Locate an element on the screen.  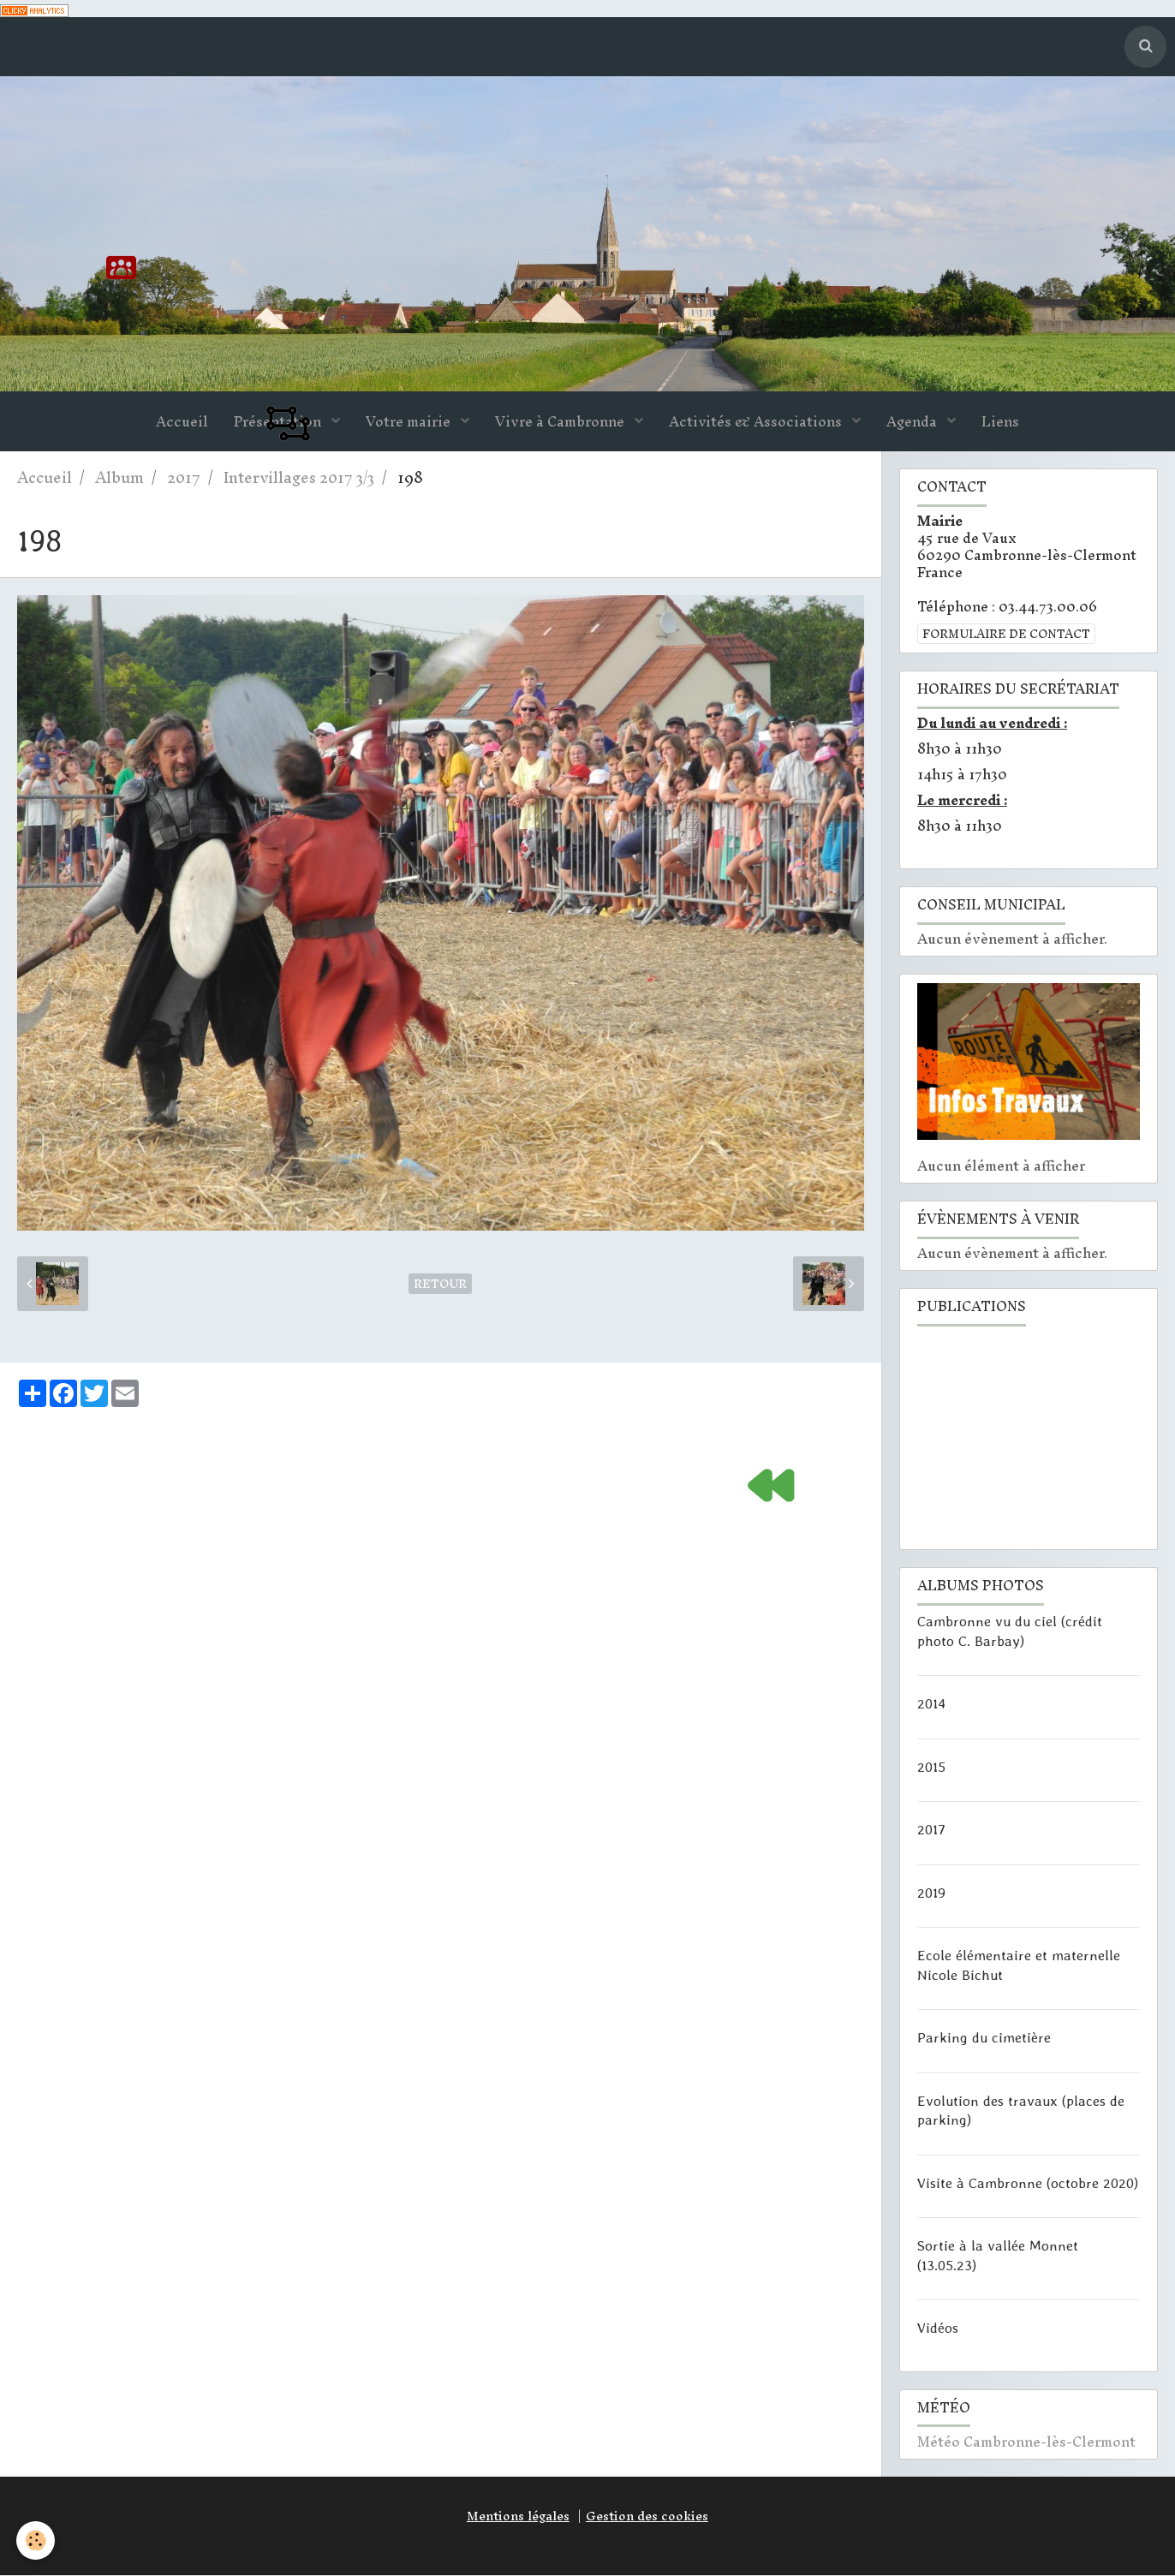
rewind or skip backward in media playback is located at coordinates (773, 1485).